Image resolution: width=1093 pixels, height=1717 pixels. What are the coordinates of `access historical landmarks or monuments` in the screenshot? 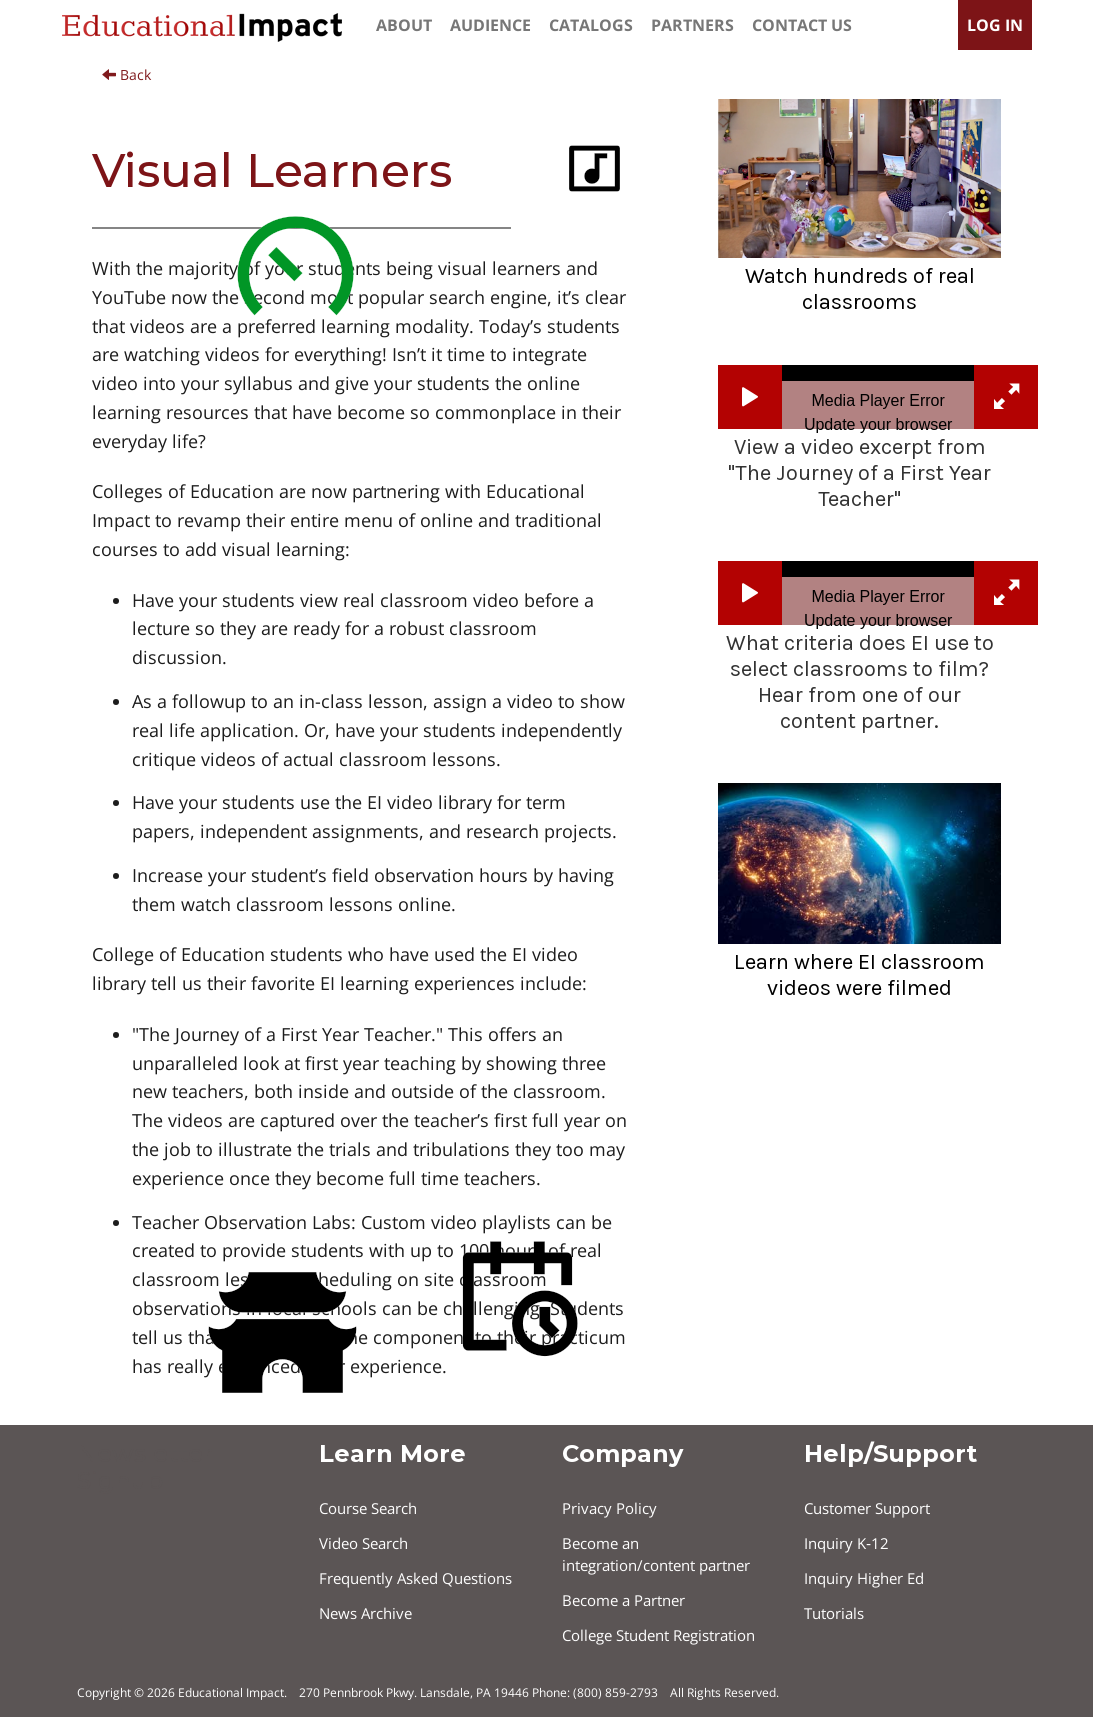 It's located at (282, 1332).